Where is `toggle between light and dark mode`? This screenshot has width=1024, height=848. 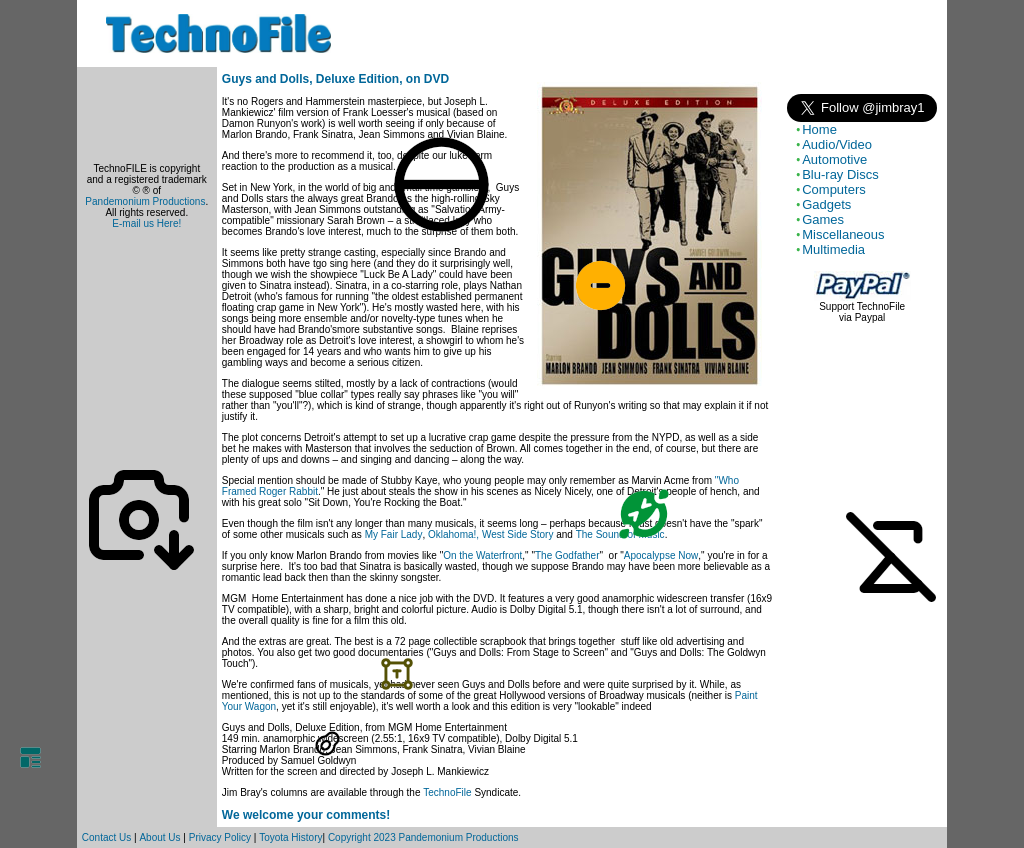 toggle between light and dark mode is located at coordinates (441, 184).